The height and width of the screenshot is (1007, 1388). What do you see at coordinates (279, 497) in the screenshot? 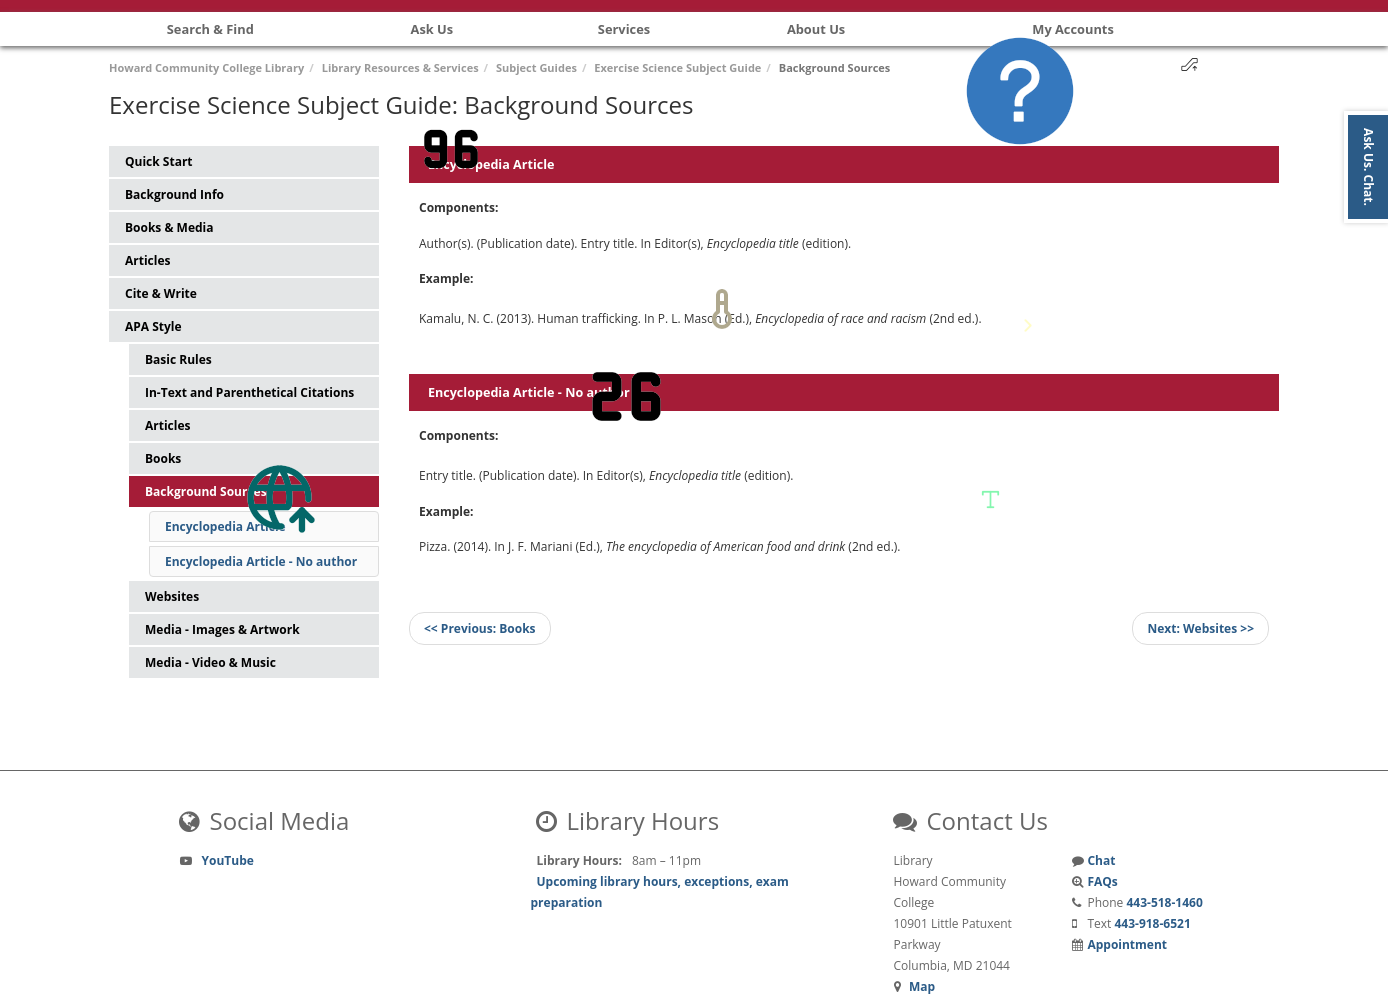
I see `upload to the web or cloud` at bounding box center [279, 497].